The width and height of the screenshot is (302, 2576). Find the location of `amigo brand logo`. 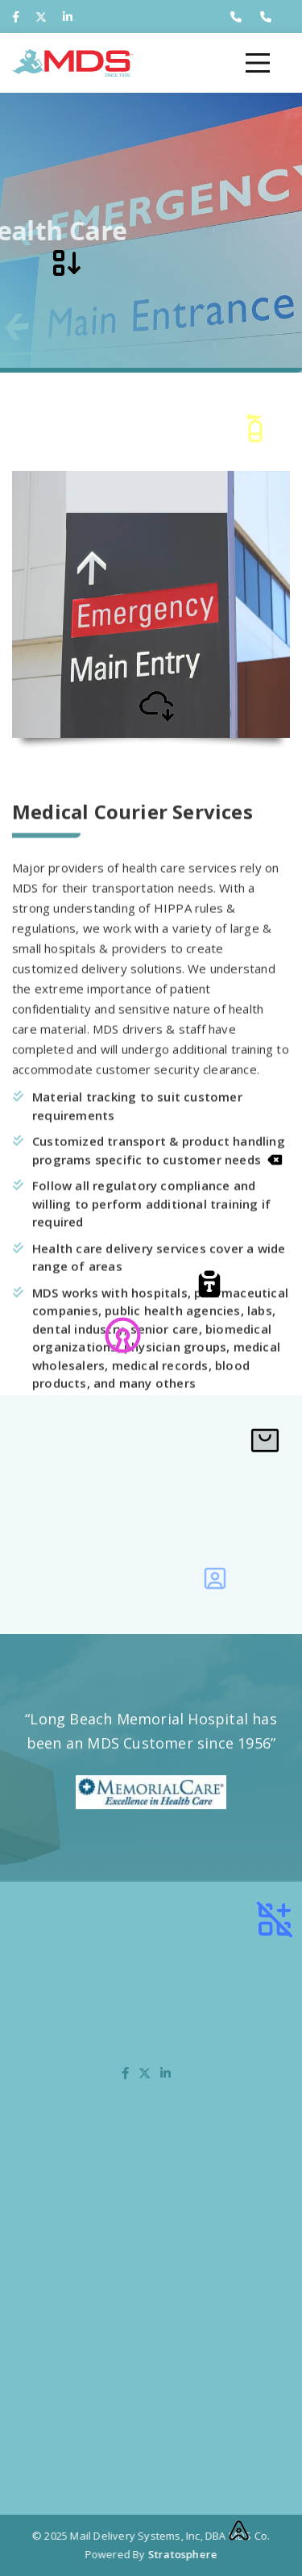

amigo brand logo is located at coordinates (238, 2530).